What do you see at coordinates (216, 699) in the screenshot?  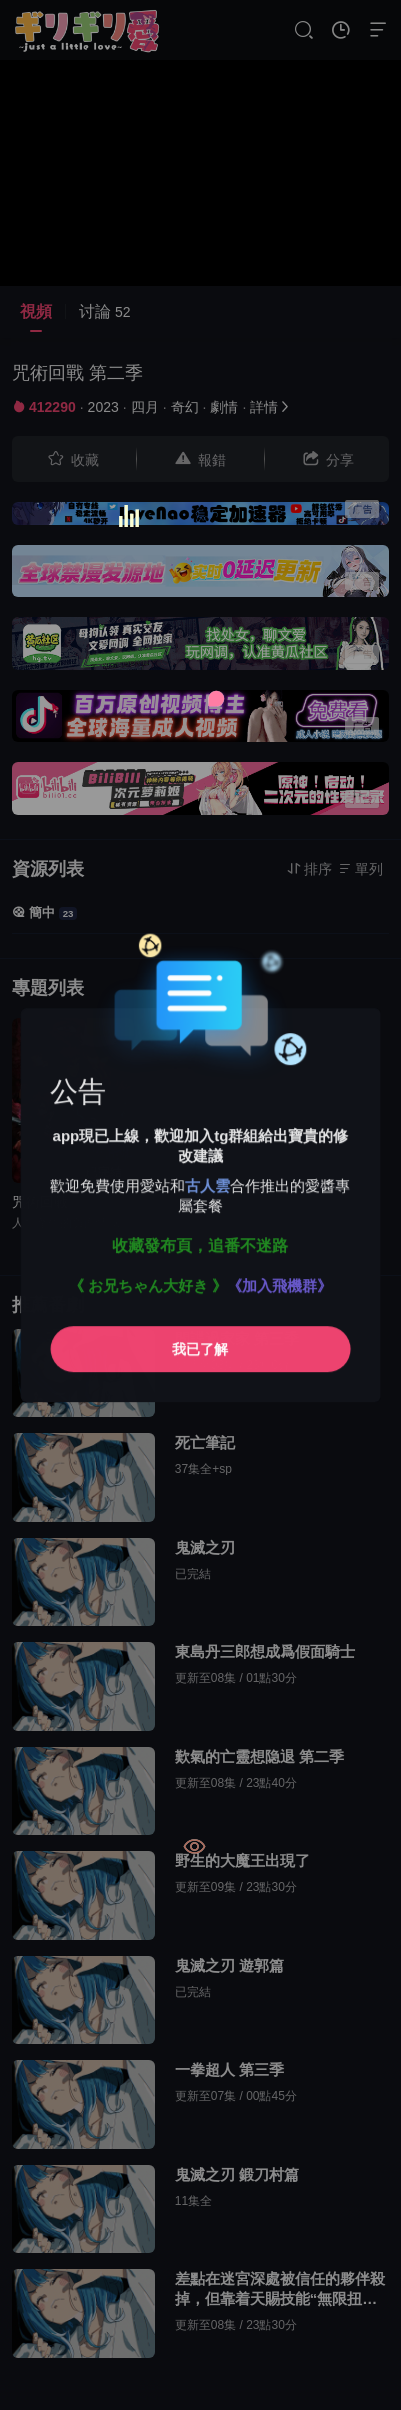 I see `open chat or messaging` at bounding box center [216, 699].